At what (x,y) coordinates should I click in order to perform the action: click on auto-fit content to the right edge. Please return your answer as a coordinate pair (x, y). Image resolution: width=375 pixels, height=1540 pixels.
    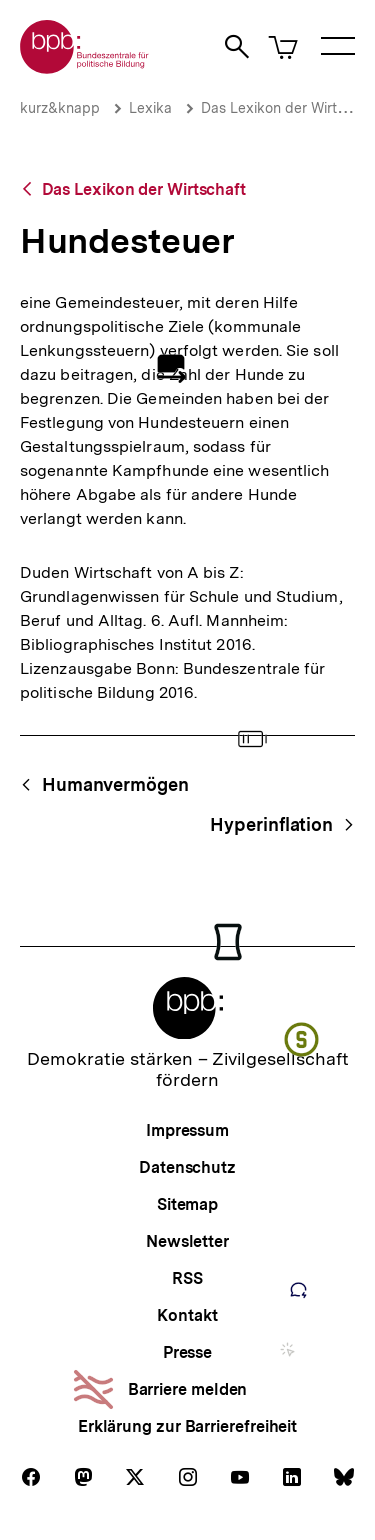
    Looking at the image, I should click on (171, 368).